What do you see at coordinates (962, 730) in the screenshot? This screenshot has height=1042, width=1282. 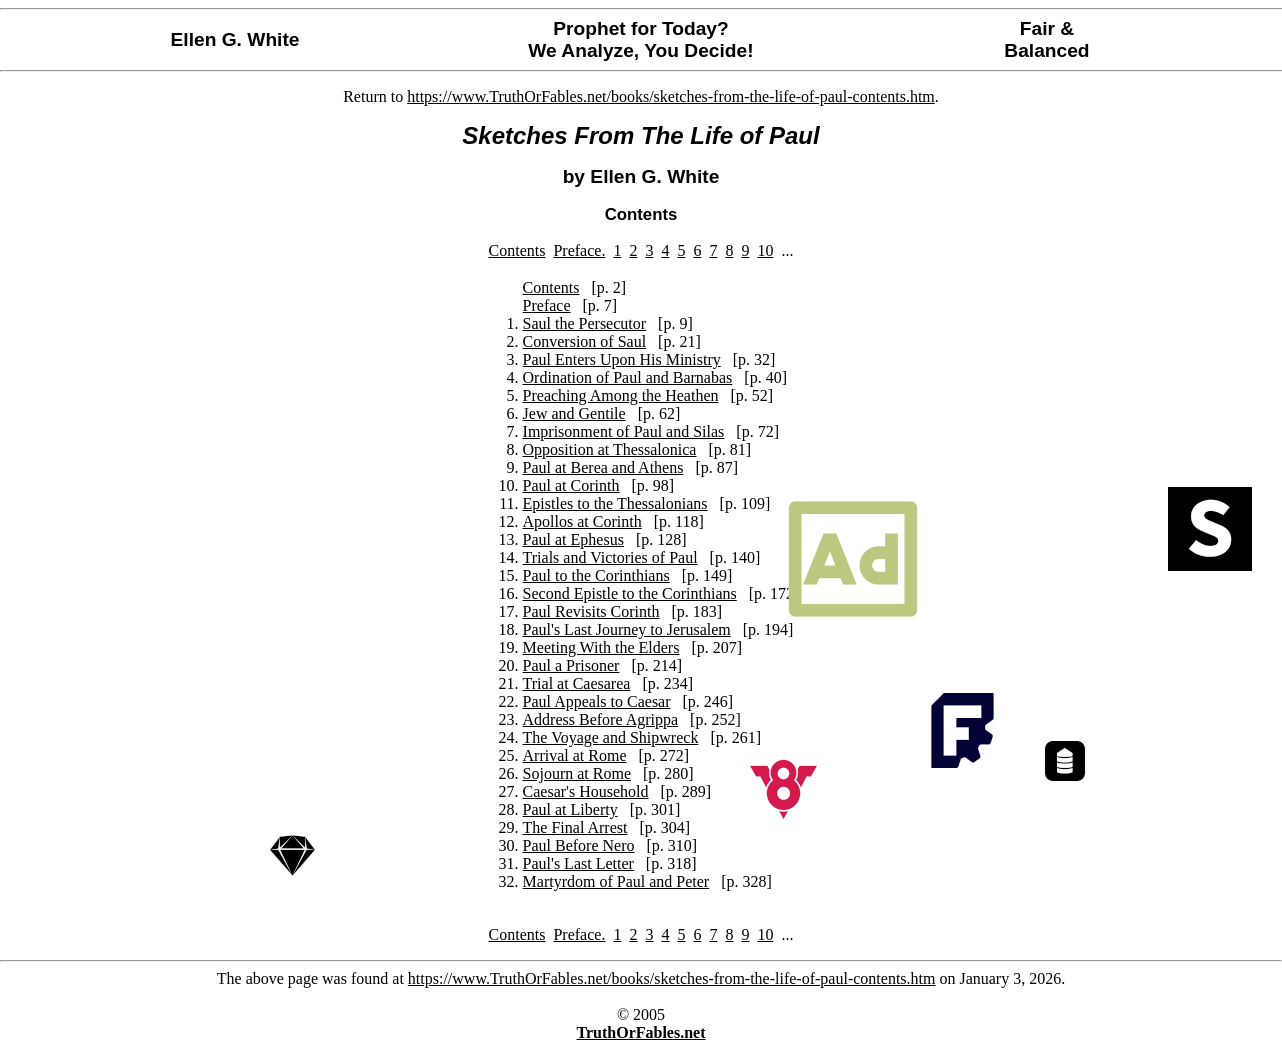 I see `open FreeCAD application` at bounding box center [962, 730].